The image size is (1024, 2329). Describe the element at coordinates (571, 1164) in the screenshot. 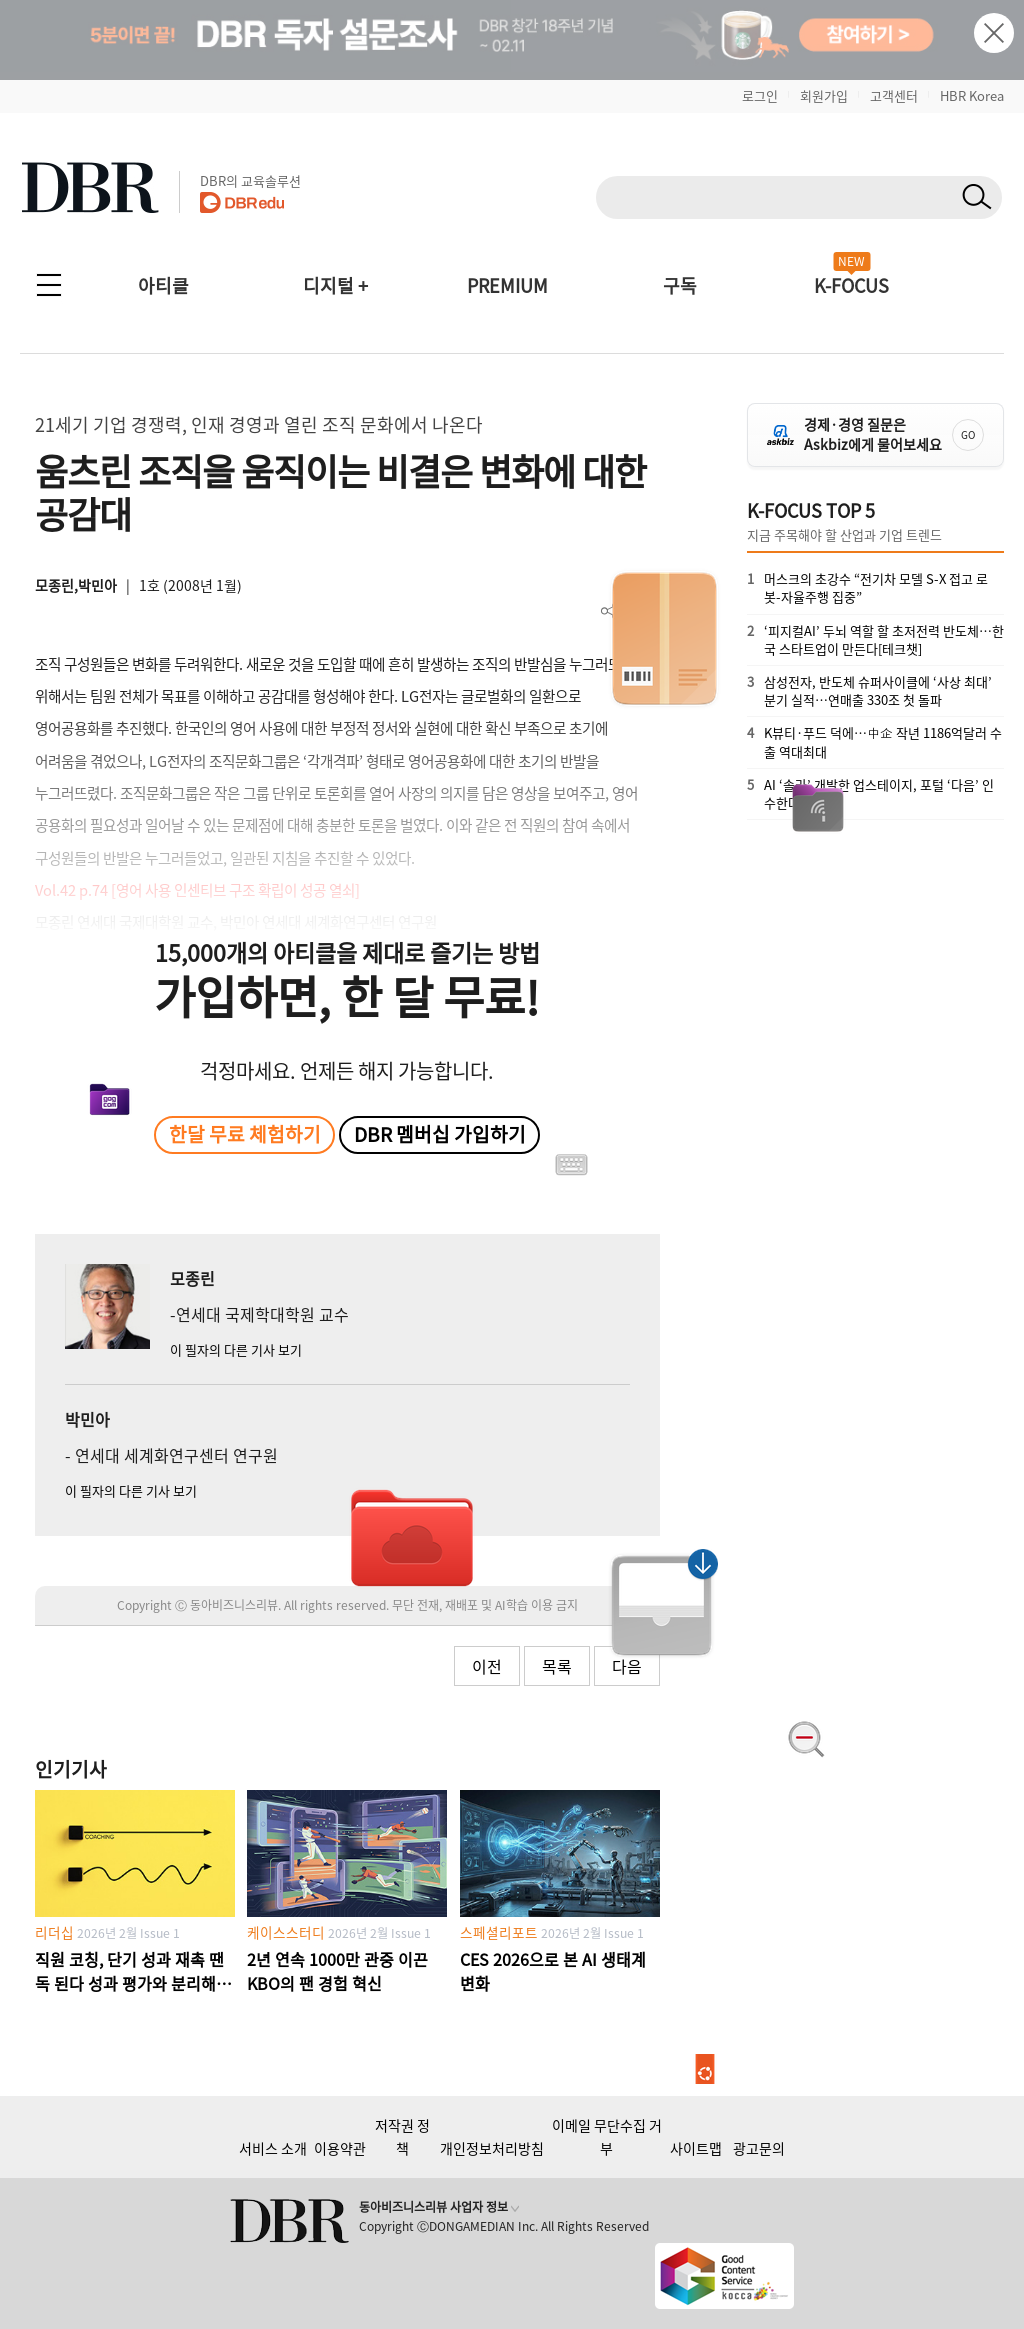

I see `open on-screen keyboard` at that location.